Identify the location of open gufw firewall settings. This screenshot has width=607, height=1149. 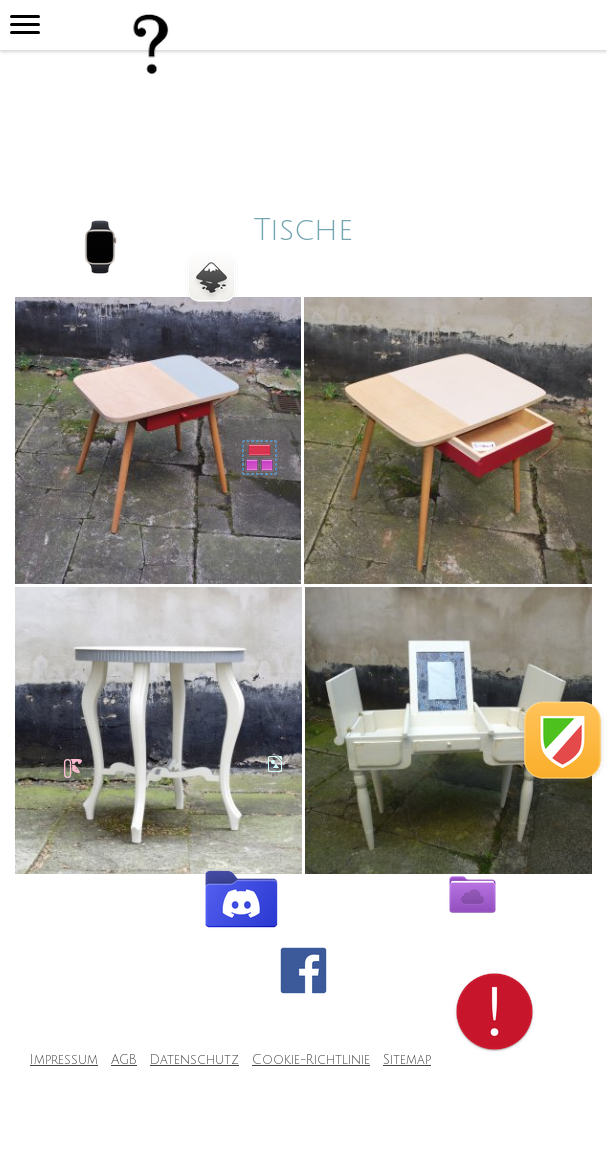
(562, 741).